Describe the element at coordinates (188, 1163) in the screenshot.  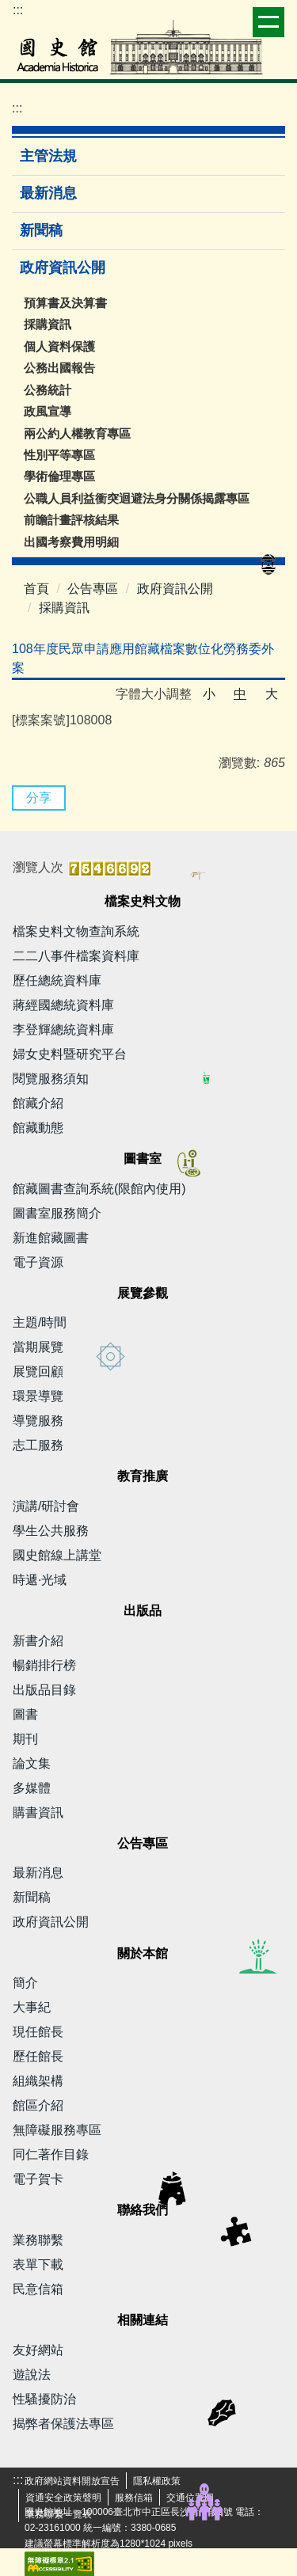
I see `vintage or classic phone contact option` at that location.